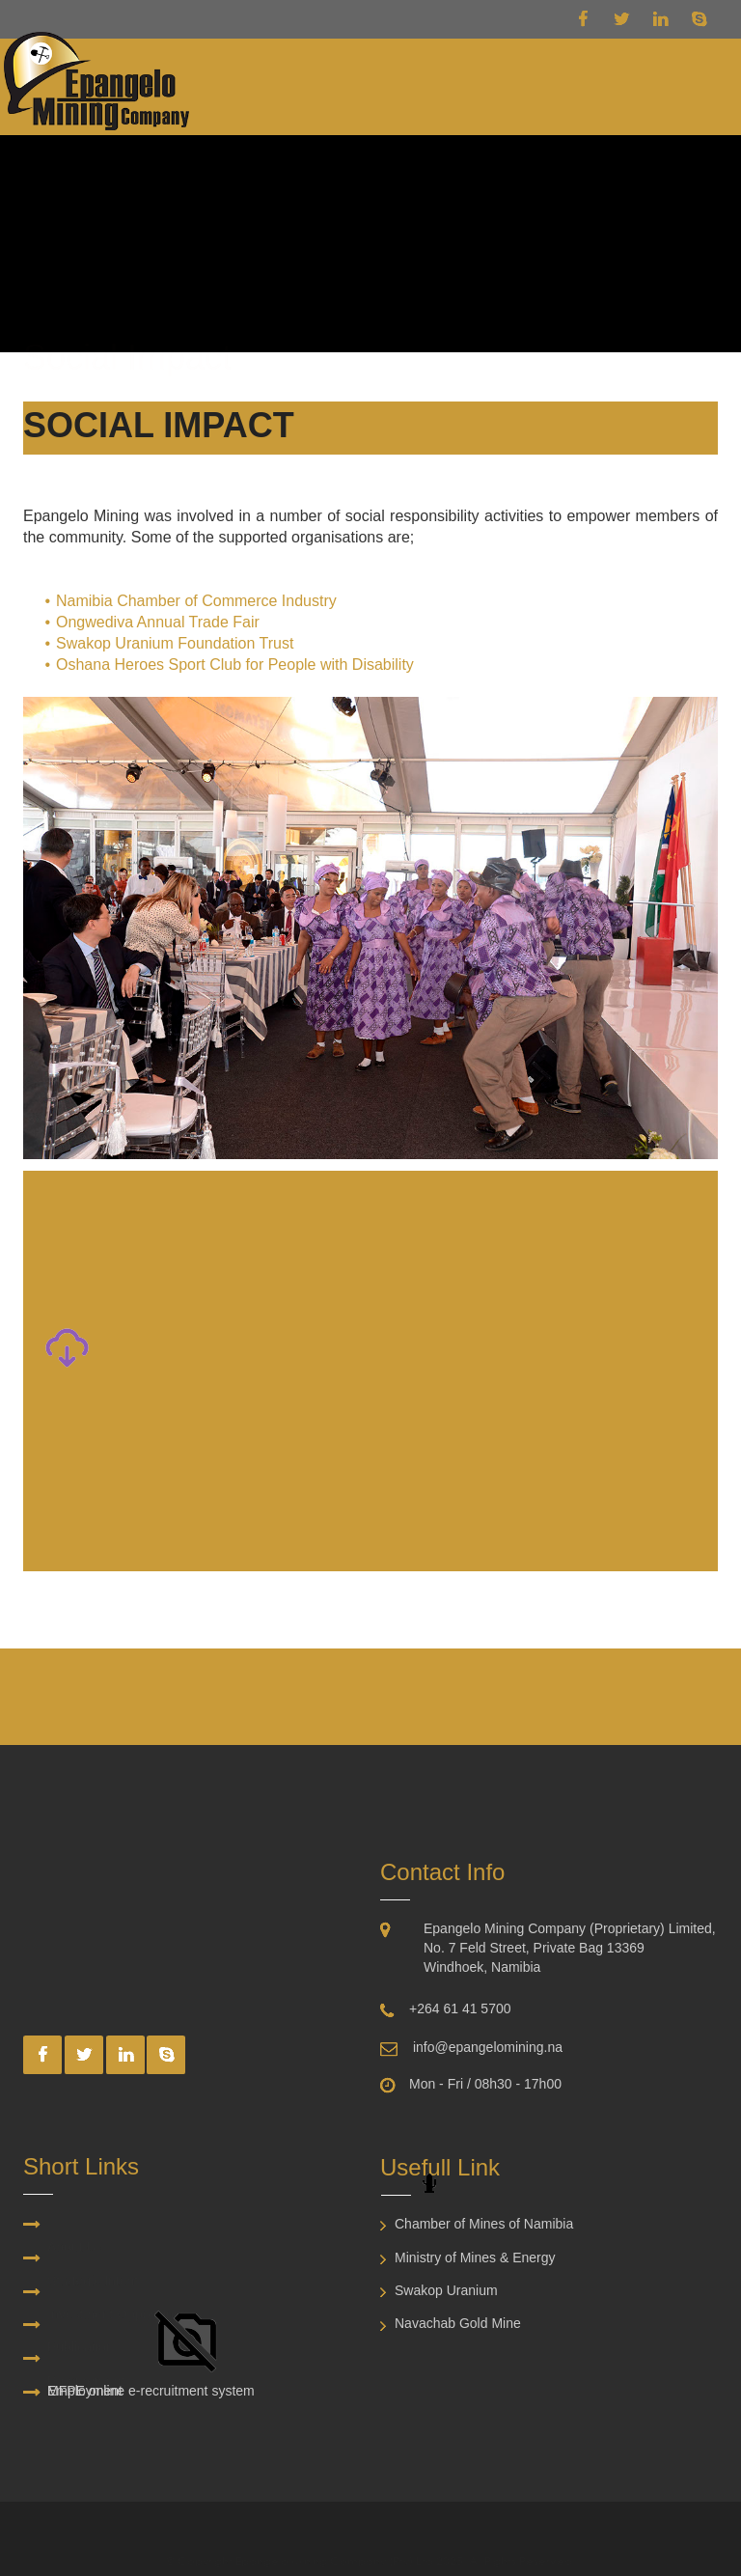  What do you see at coordinates (187, 2340) in the screenshot?
I see `photography not allowed in this area` at bounding box center [187, 2340].